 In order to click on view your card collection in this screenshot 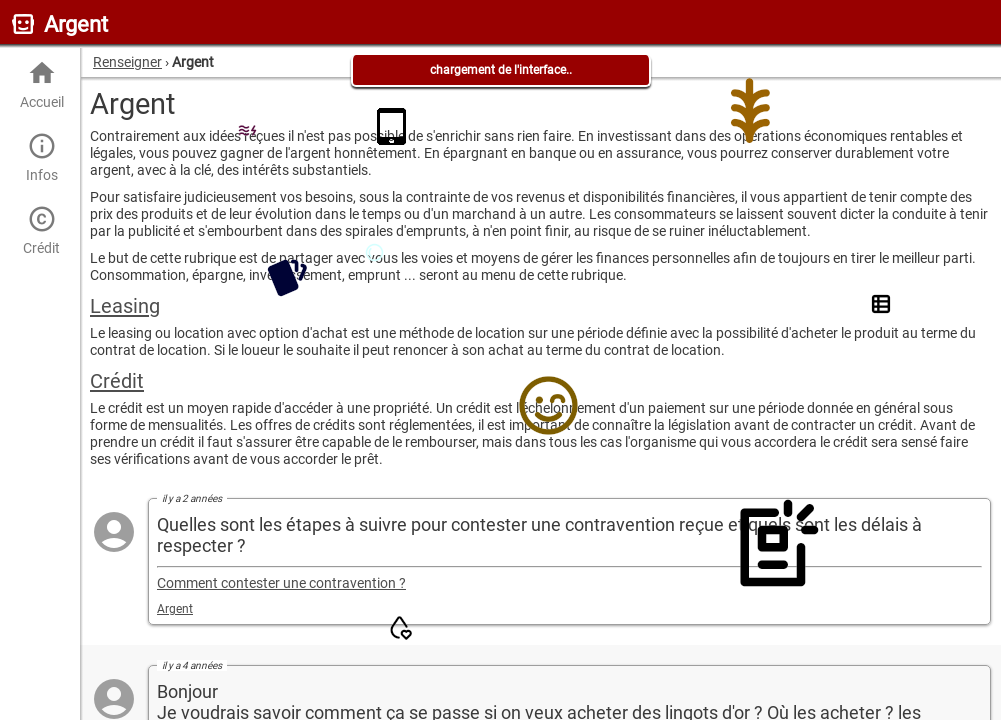, I will do `click(287, 277)`.